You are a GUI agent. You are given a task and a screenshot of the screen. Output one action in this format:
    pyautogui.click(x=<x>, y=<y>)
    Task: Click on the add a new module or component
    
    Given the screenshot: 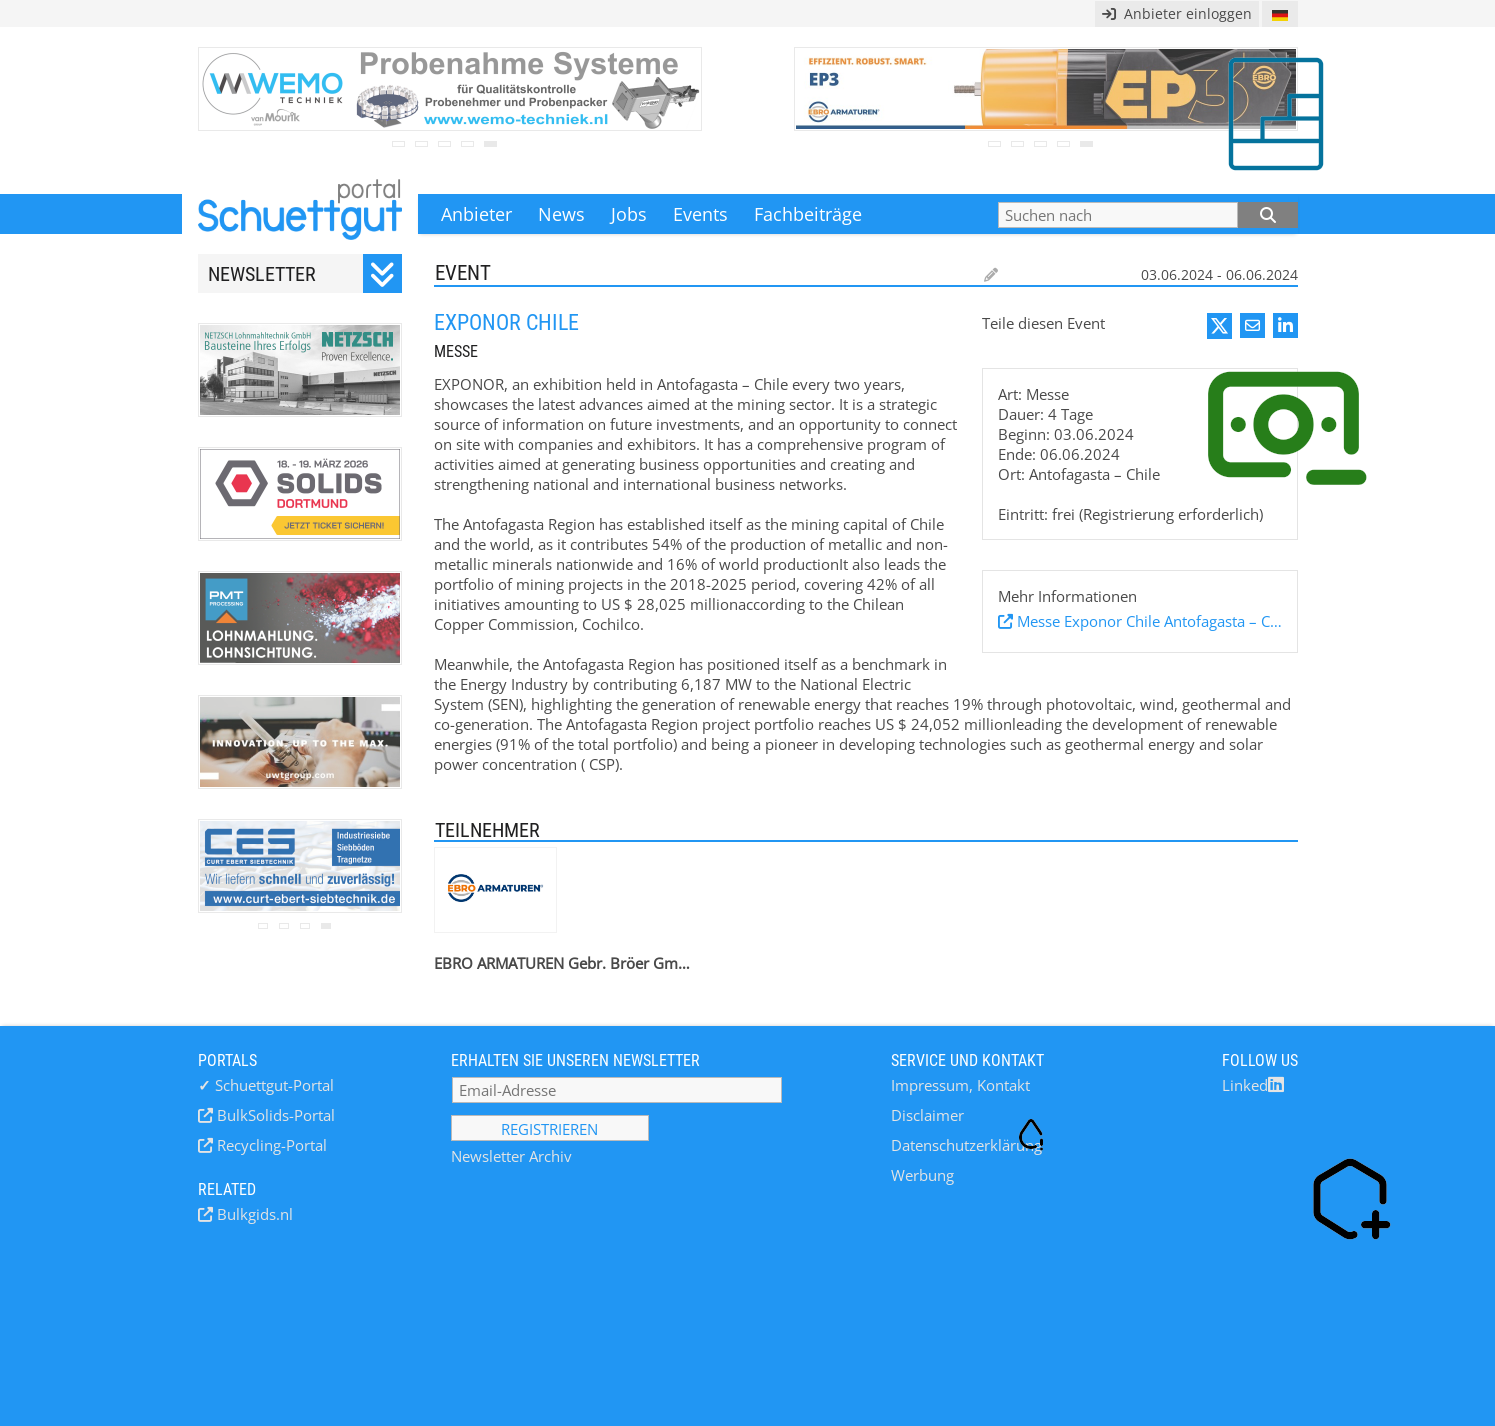 What is the action you would take?
    pyautogui.click(x=1350, y=1199)
    